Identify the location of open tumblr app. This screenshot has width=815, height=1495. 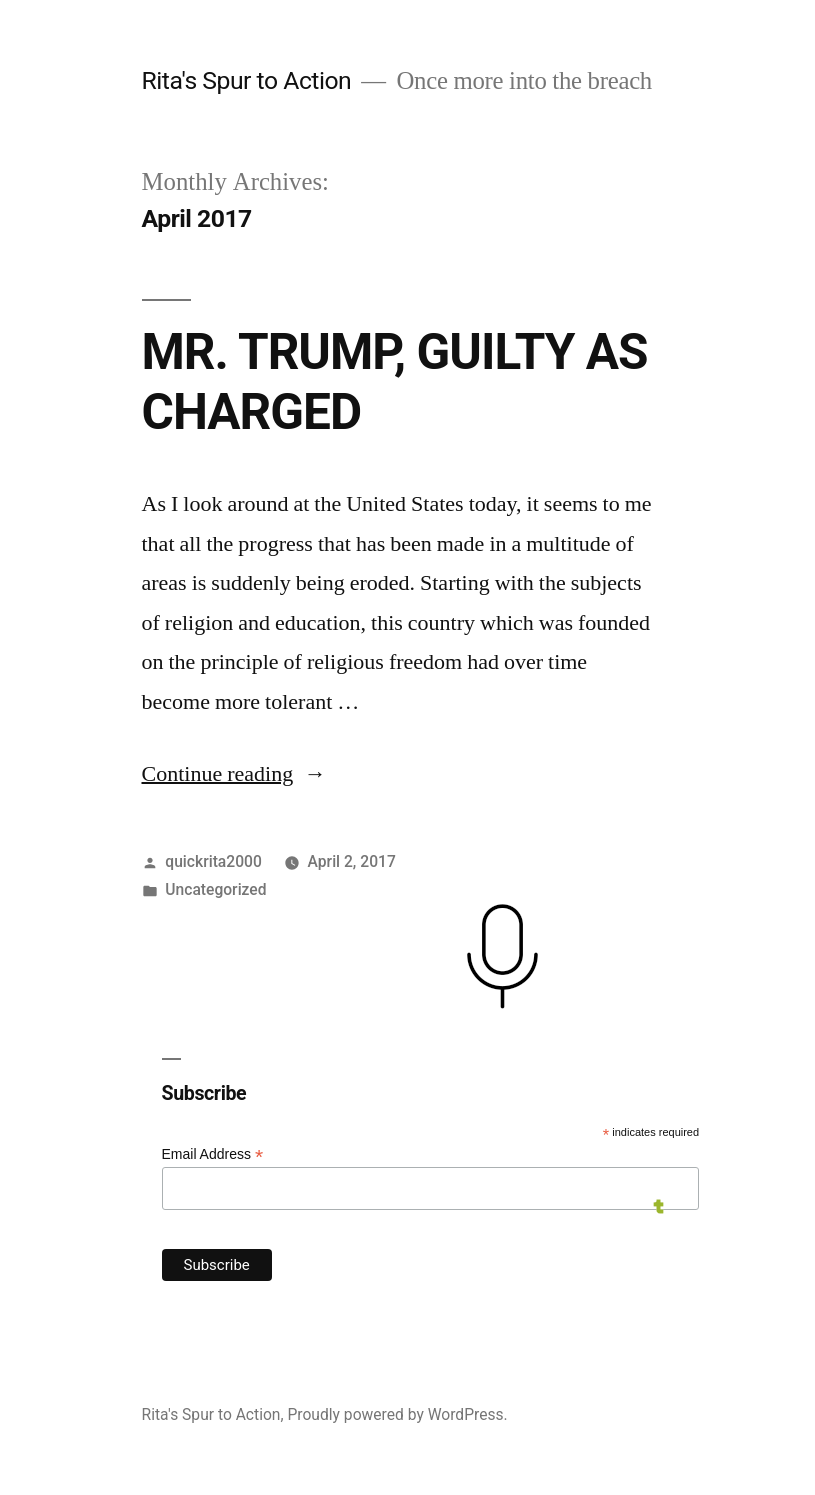
(658, 1206).